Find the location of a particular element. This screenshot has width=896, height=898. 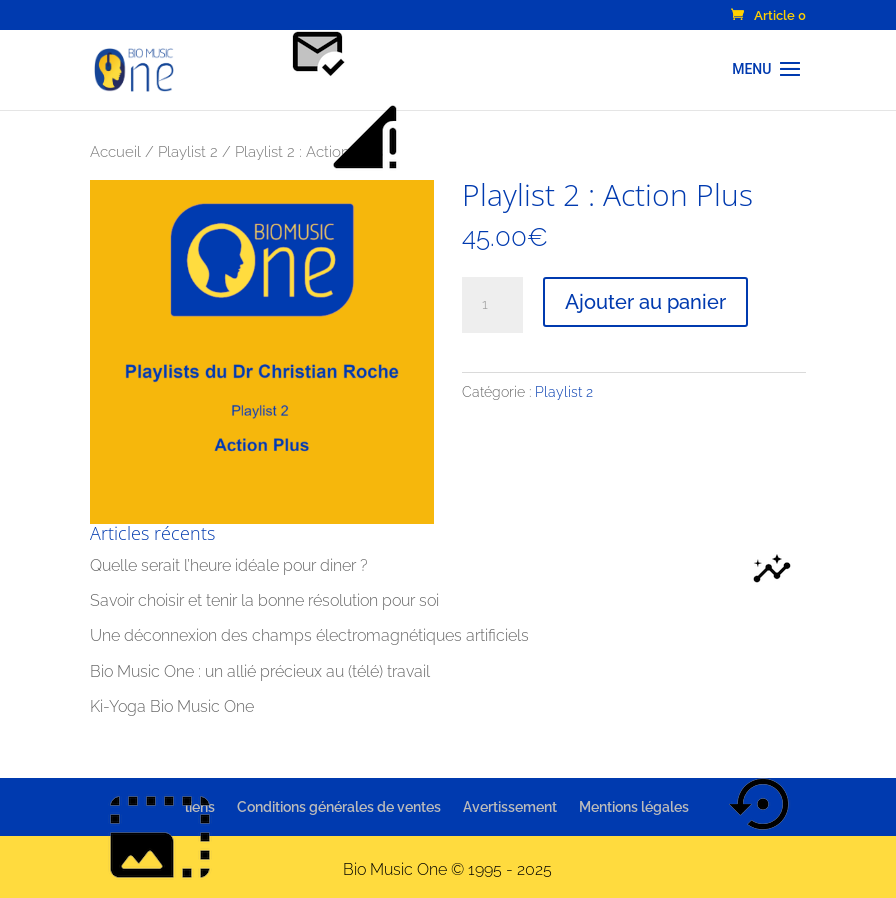

mark email as read is located at coordinates (317, 51).